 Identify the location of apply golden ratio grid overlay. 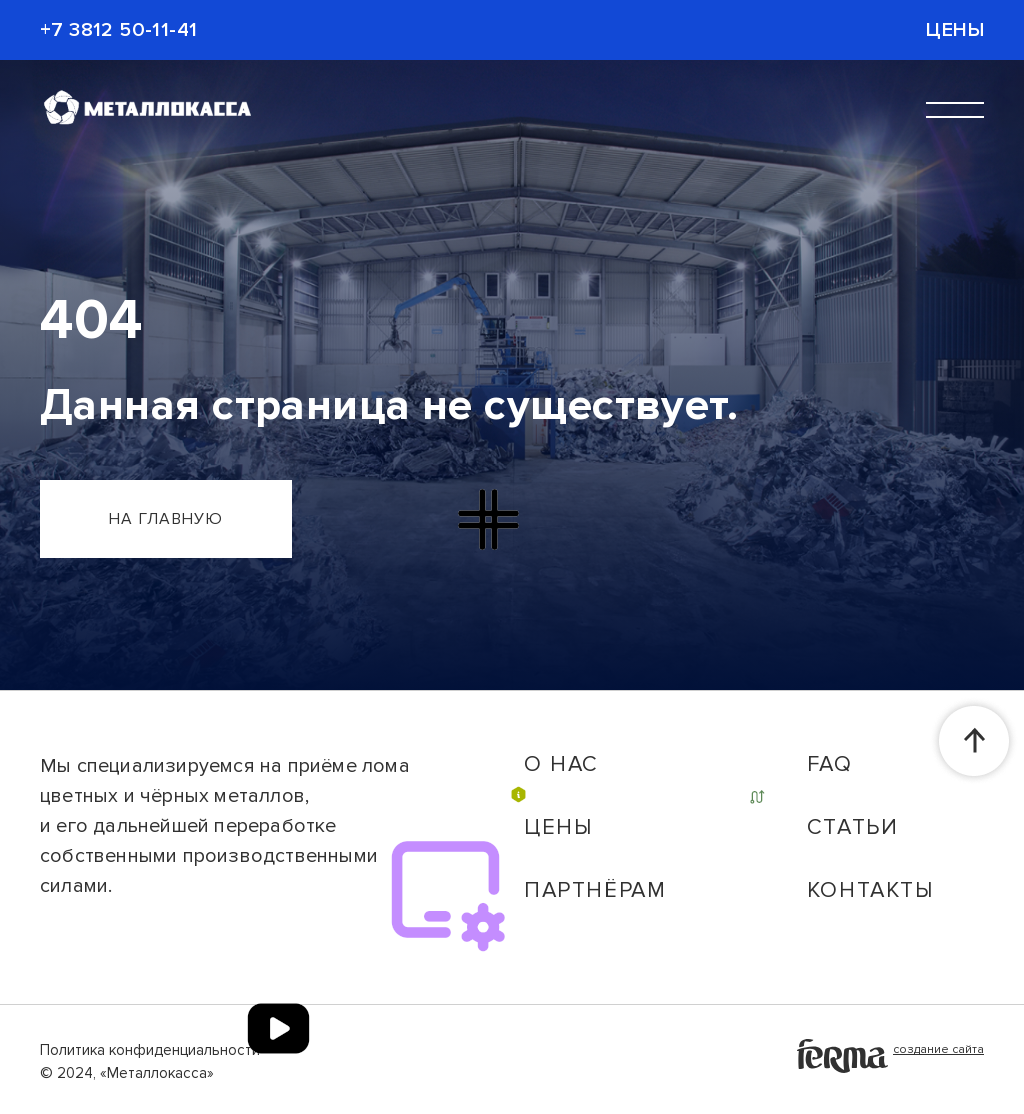
(488, 519).